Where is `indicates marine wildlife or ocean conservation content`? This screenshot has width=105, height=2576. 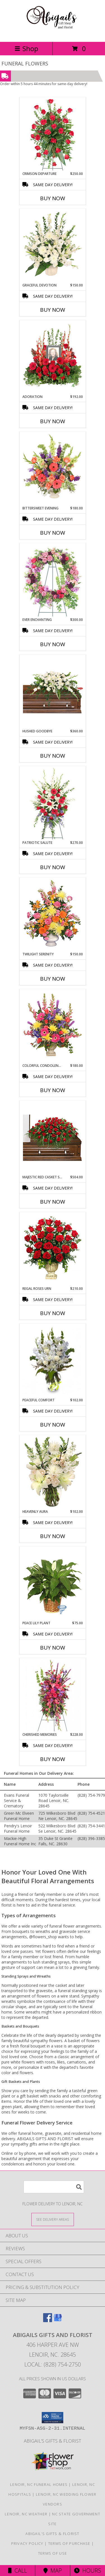 indicates marine wildlife or ocean conservation content is located at coordinates (55, 1386).